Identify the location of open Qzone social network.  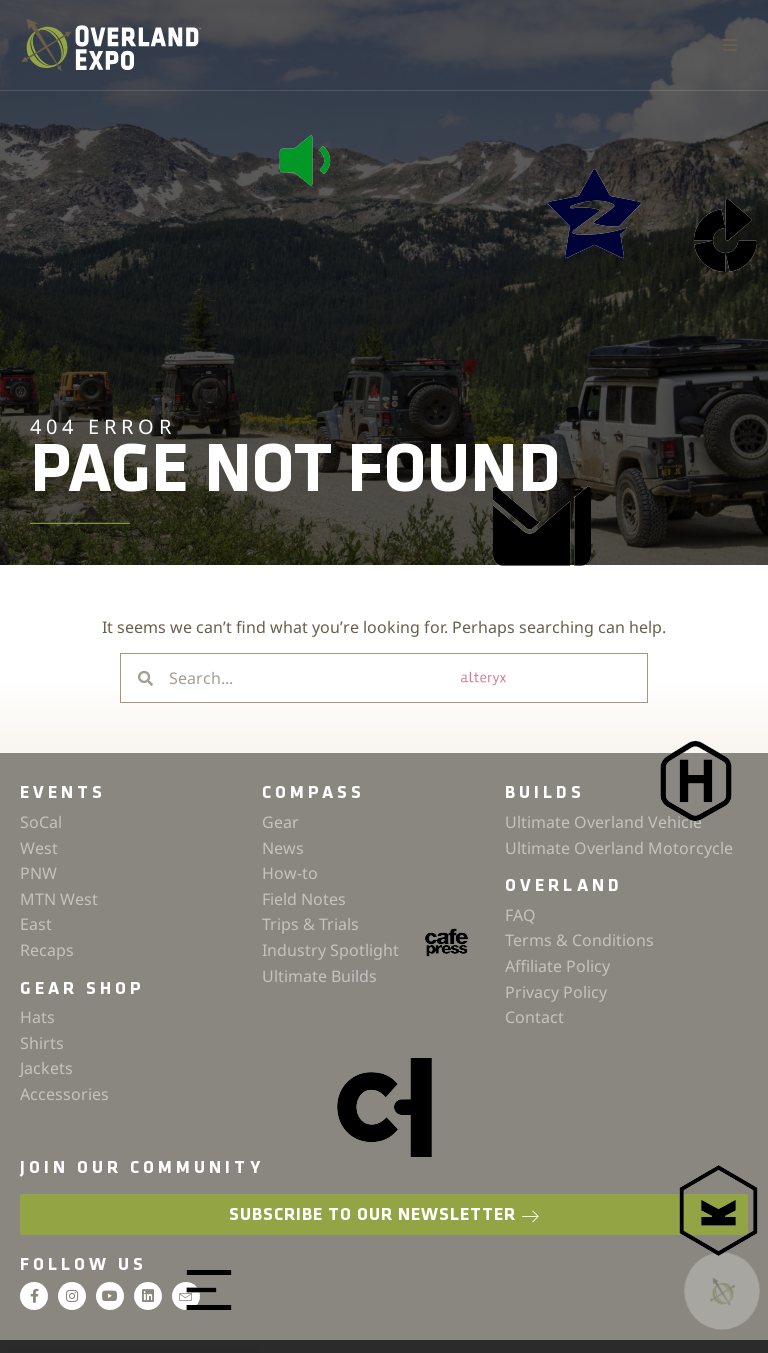
(594, 213).